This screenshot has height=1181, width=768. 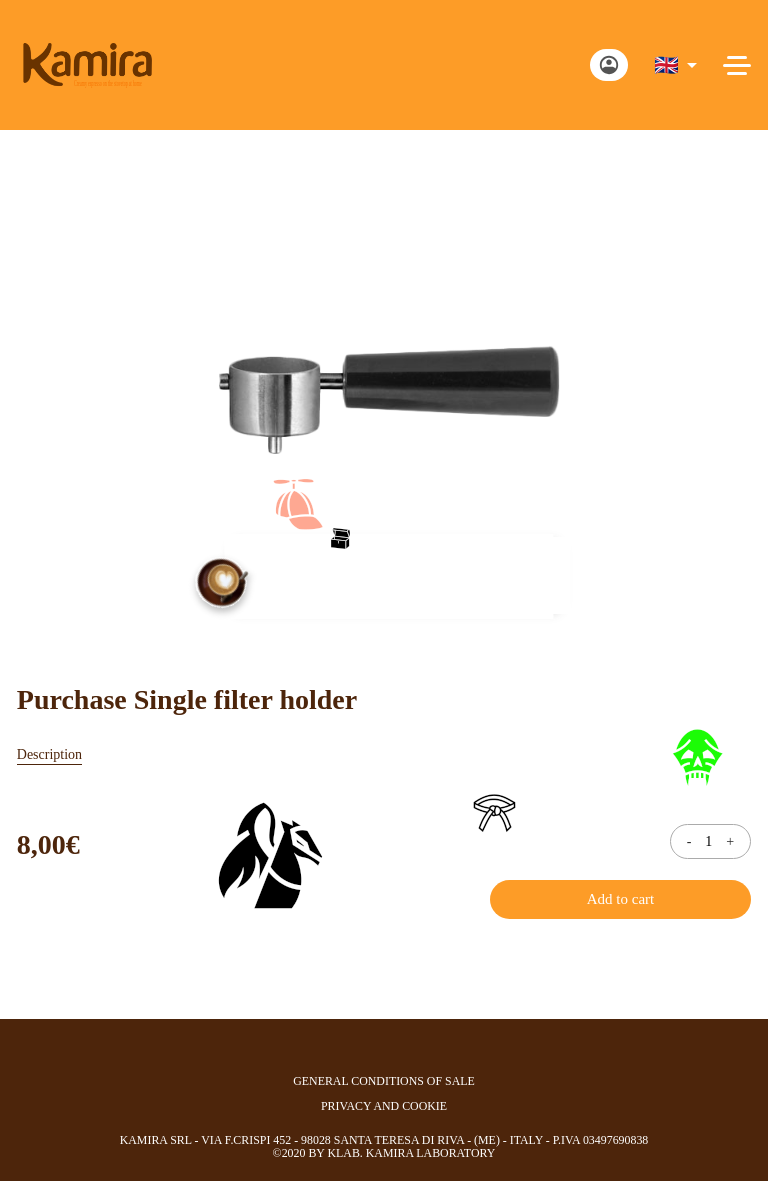 What do you see at coordinates (297, 504) in the screenshot?
I see `select a playful or childlike avatar accessory` at bounding box center [297, 504].